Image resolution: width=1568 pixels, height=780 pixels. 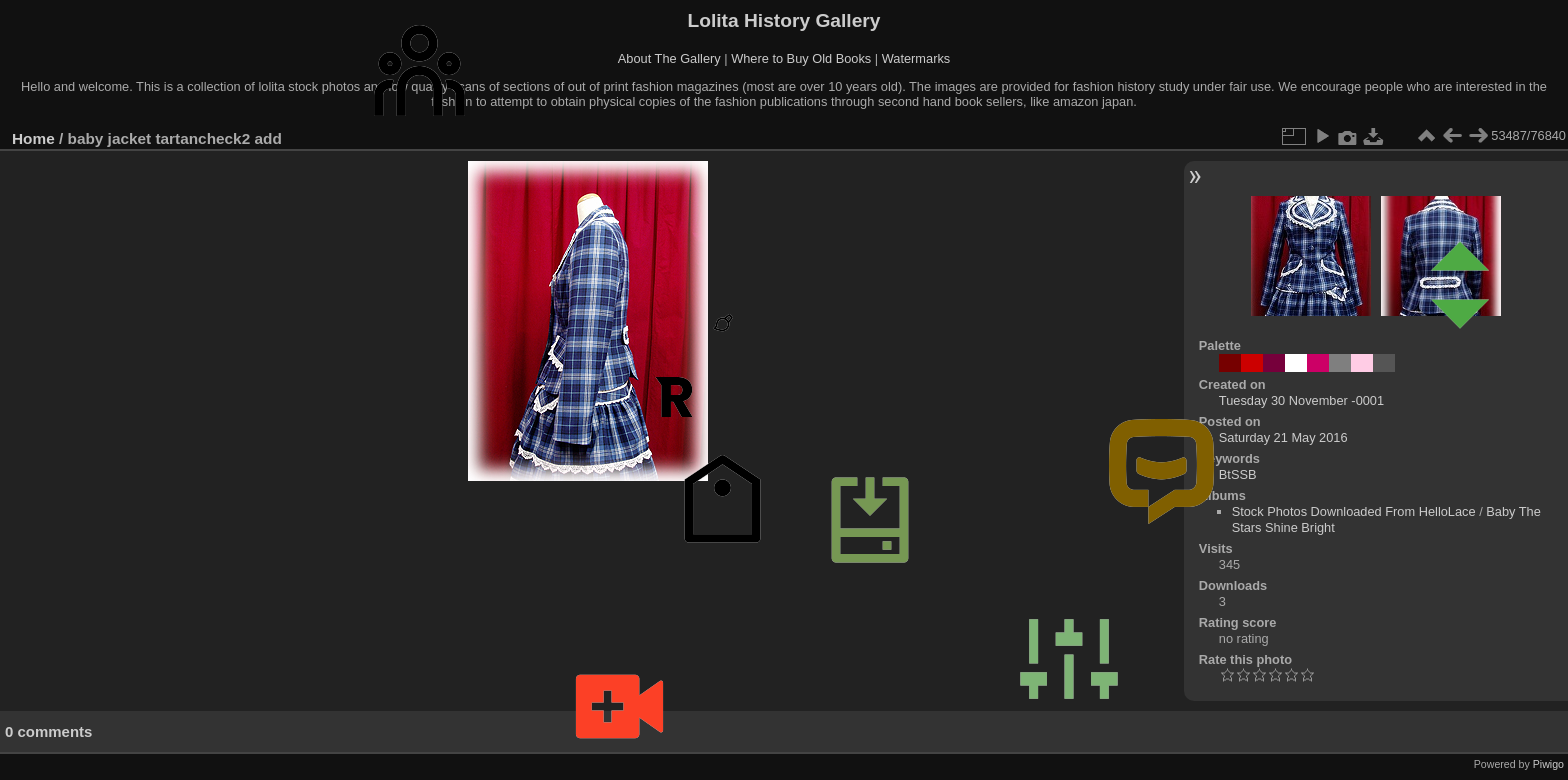 What do you see at coordinates (1460, 285) in the screenshot?
I see `expand or collapse content vertically` at bounding box center [1460, 285].